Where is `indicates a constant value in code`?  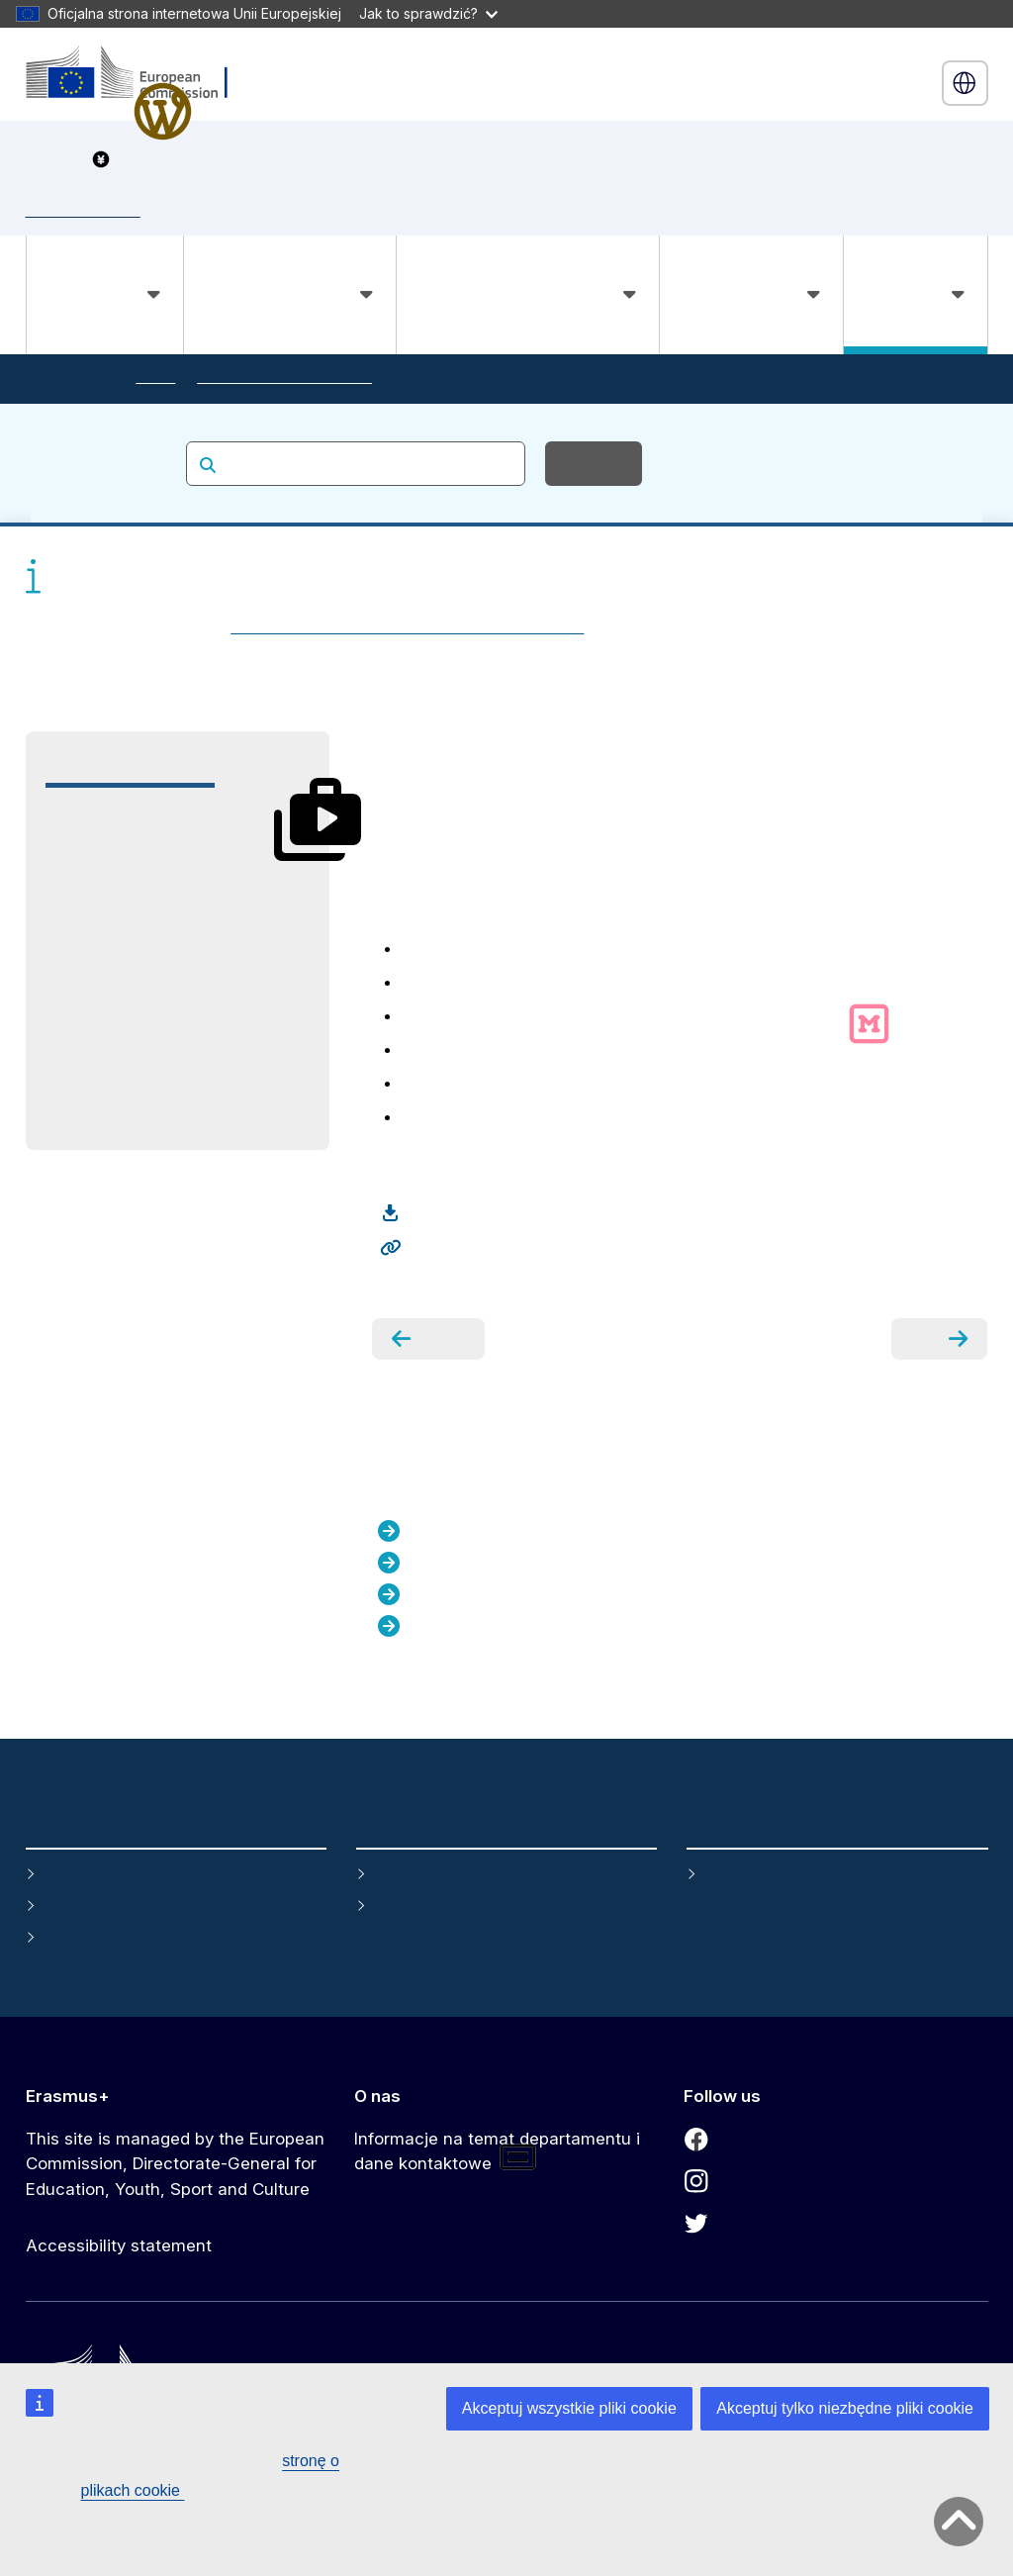 indicates a constant value in code is located at coordinates (517, 2156).